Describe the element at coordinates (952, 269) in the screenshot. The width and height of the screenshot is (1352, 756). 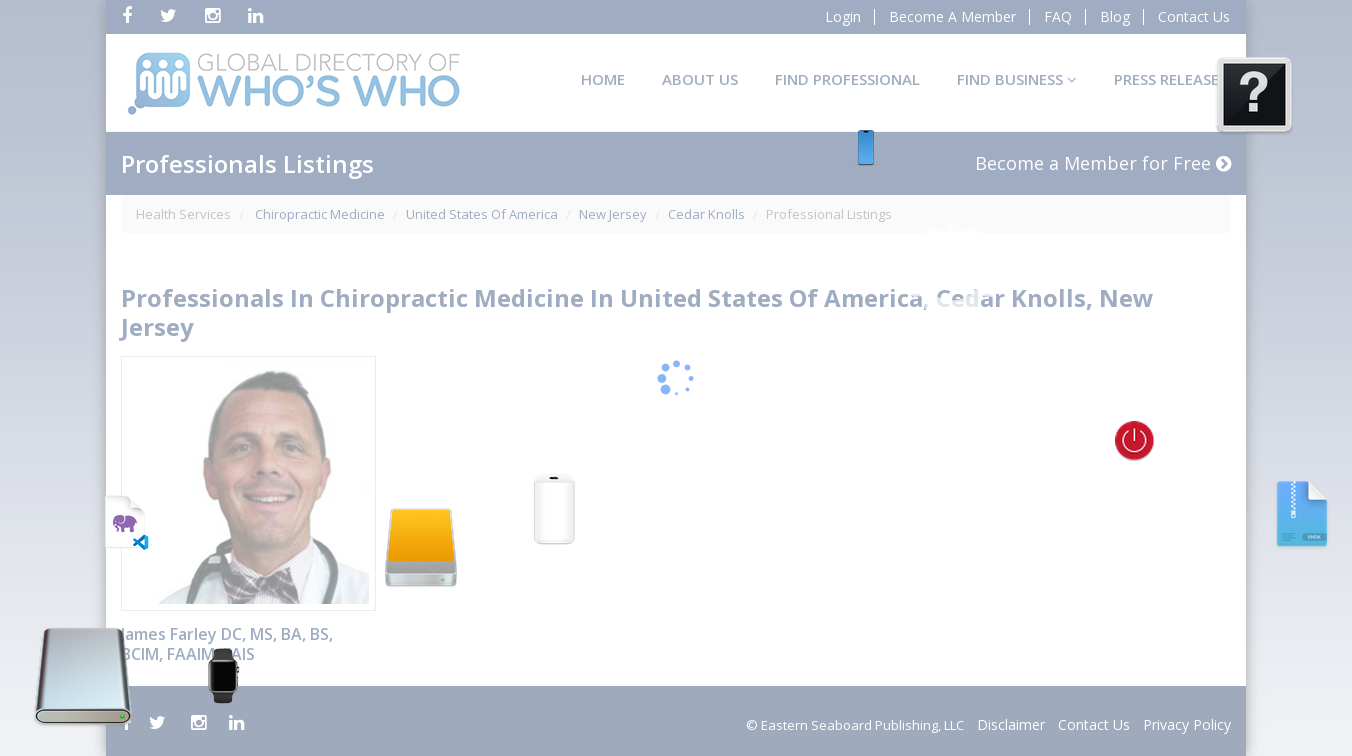
I see `adjust parameter behavior settings` at that location.